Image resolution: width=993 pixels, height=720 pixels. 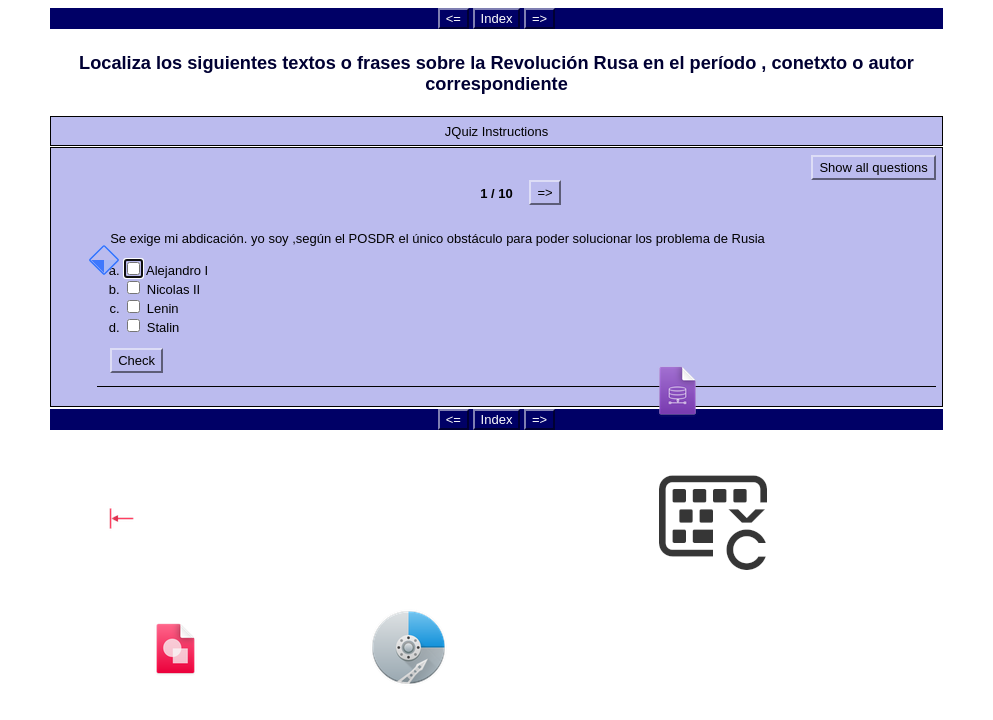 I want to click on go to the first item in a list or sequence, so click(x=121, y=518).